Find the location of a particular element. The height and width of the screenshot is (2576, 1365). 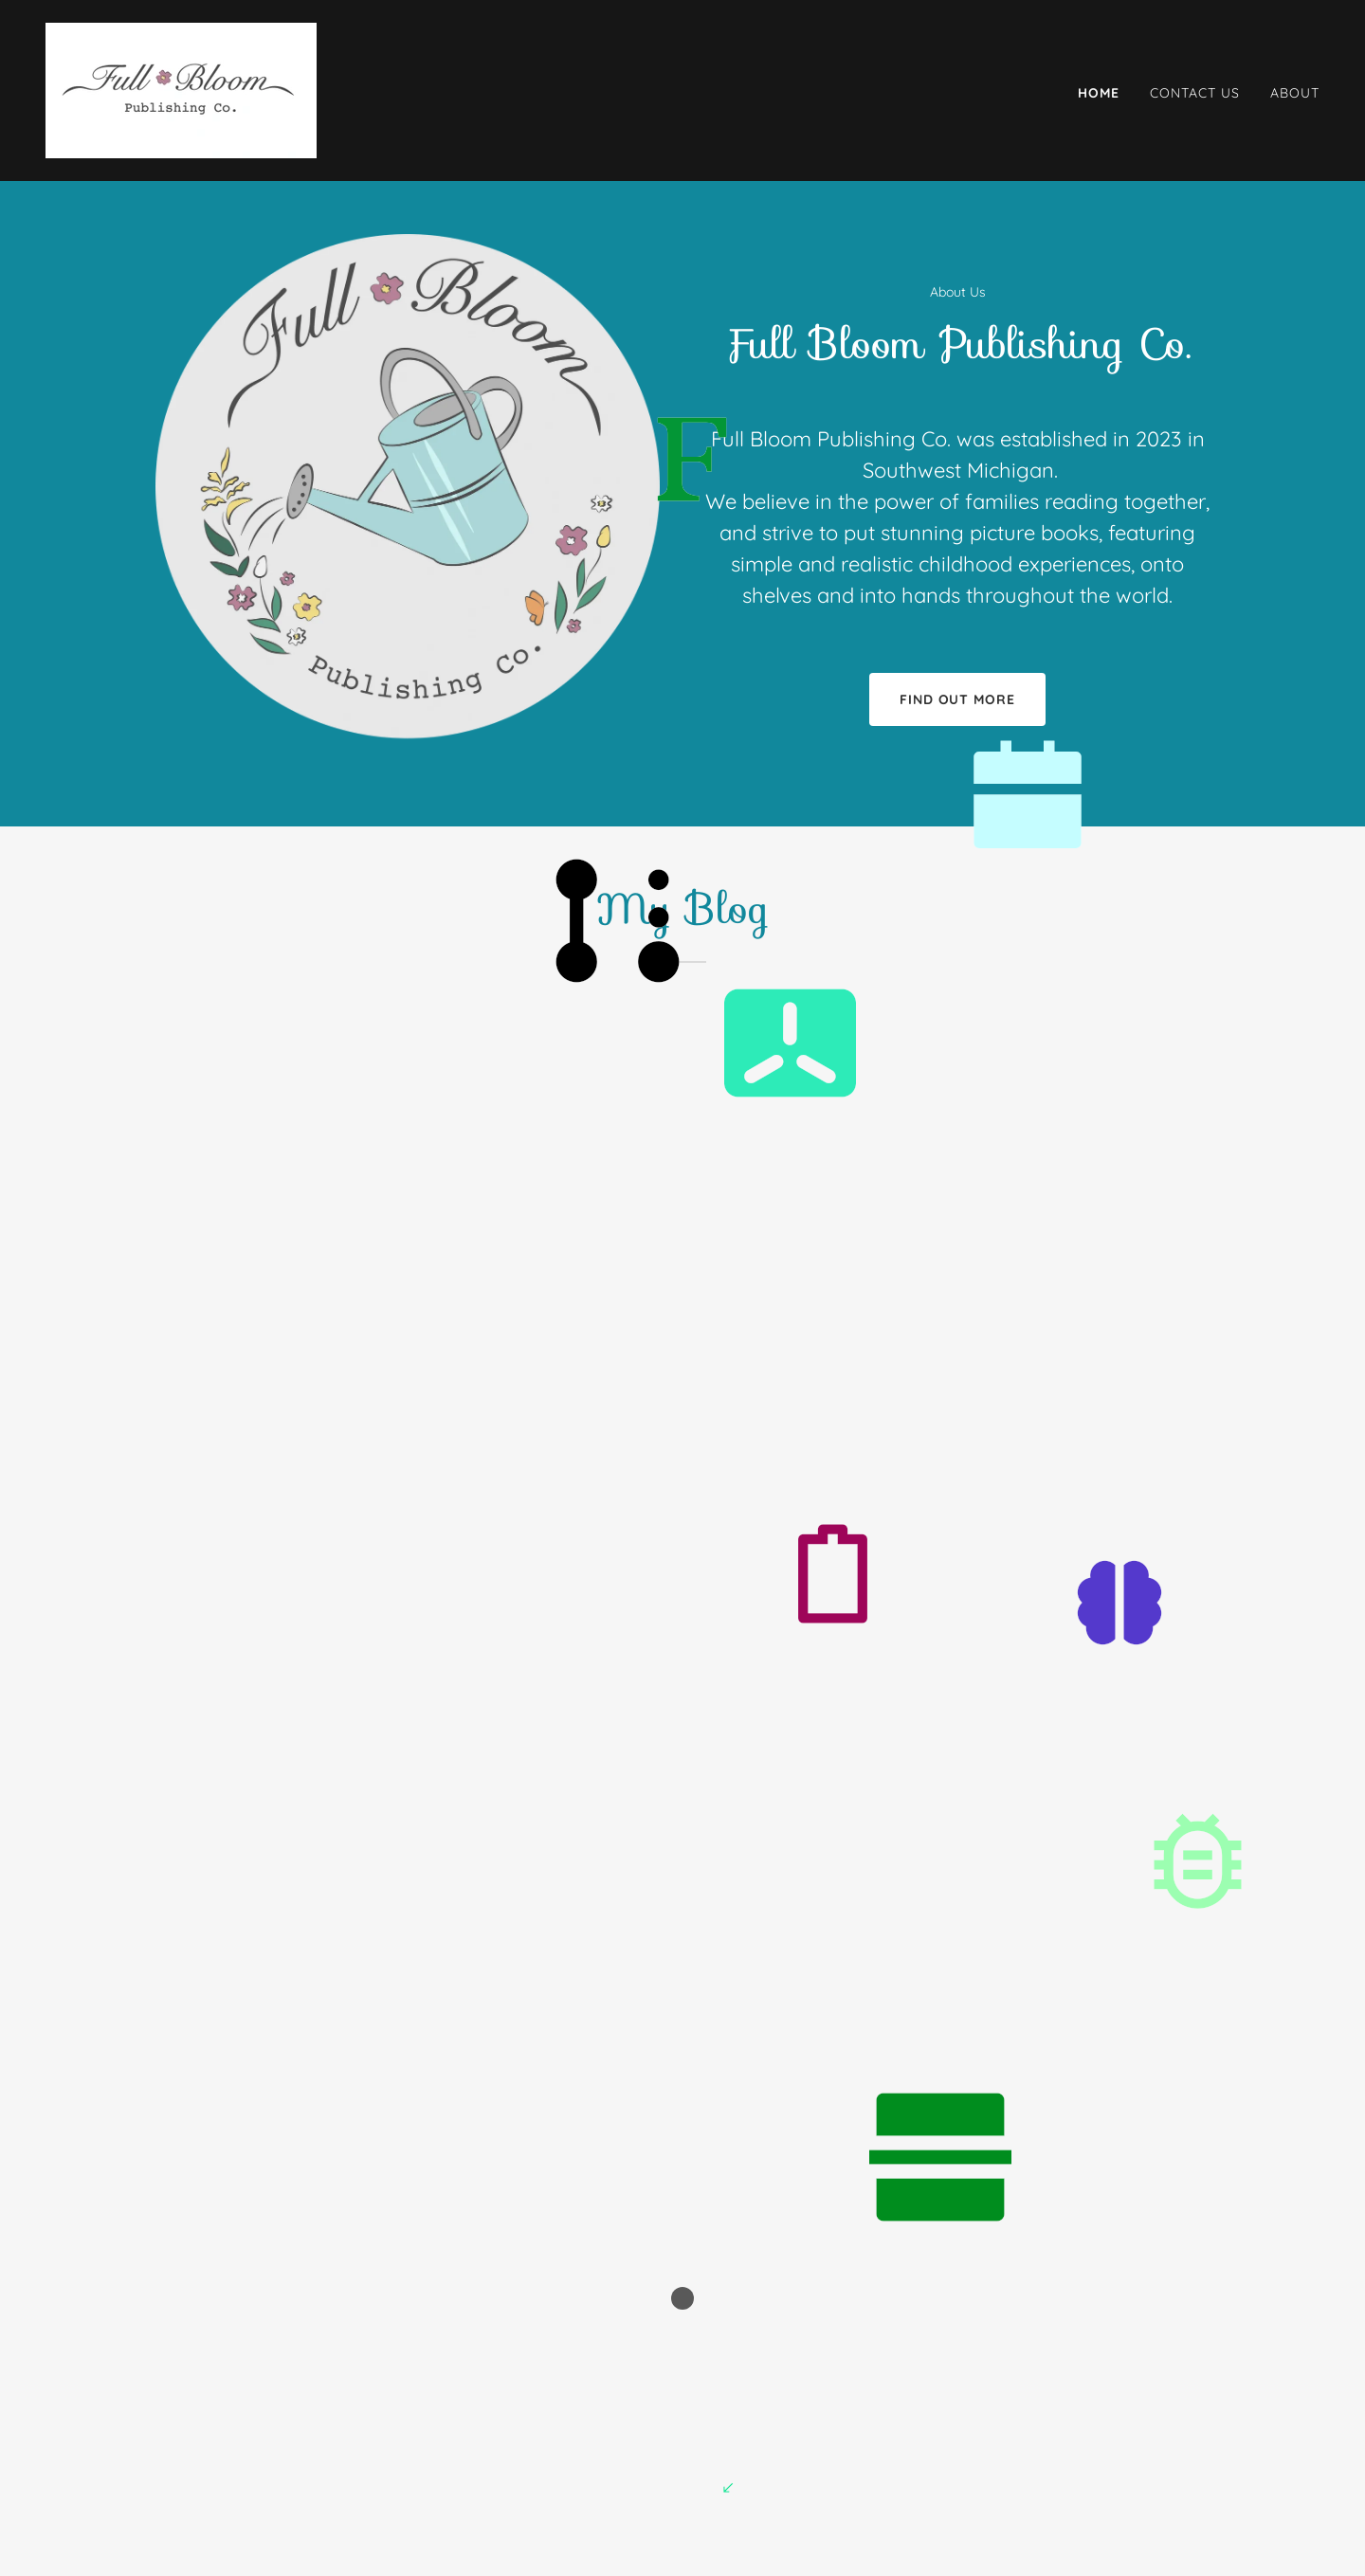

scan a QR code is located at coordinates (940, 2157).